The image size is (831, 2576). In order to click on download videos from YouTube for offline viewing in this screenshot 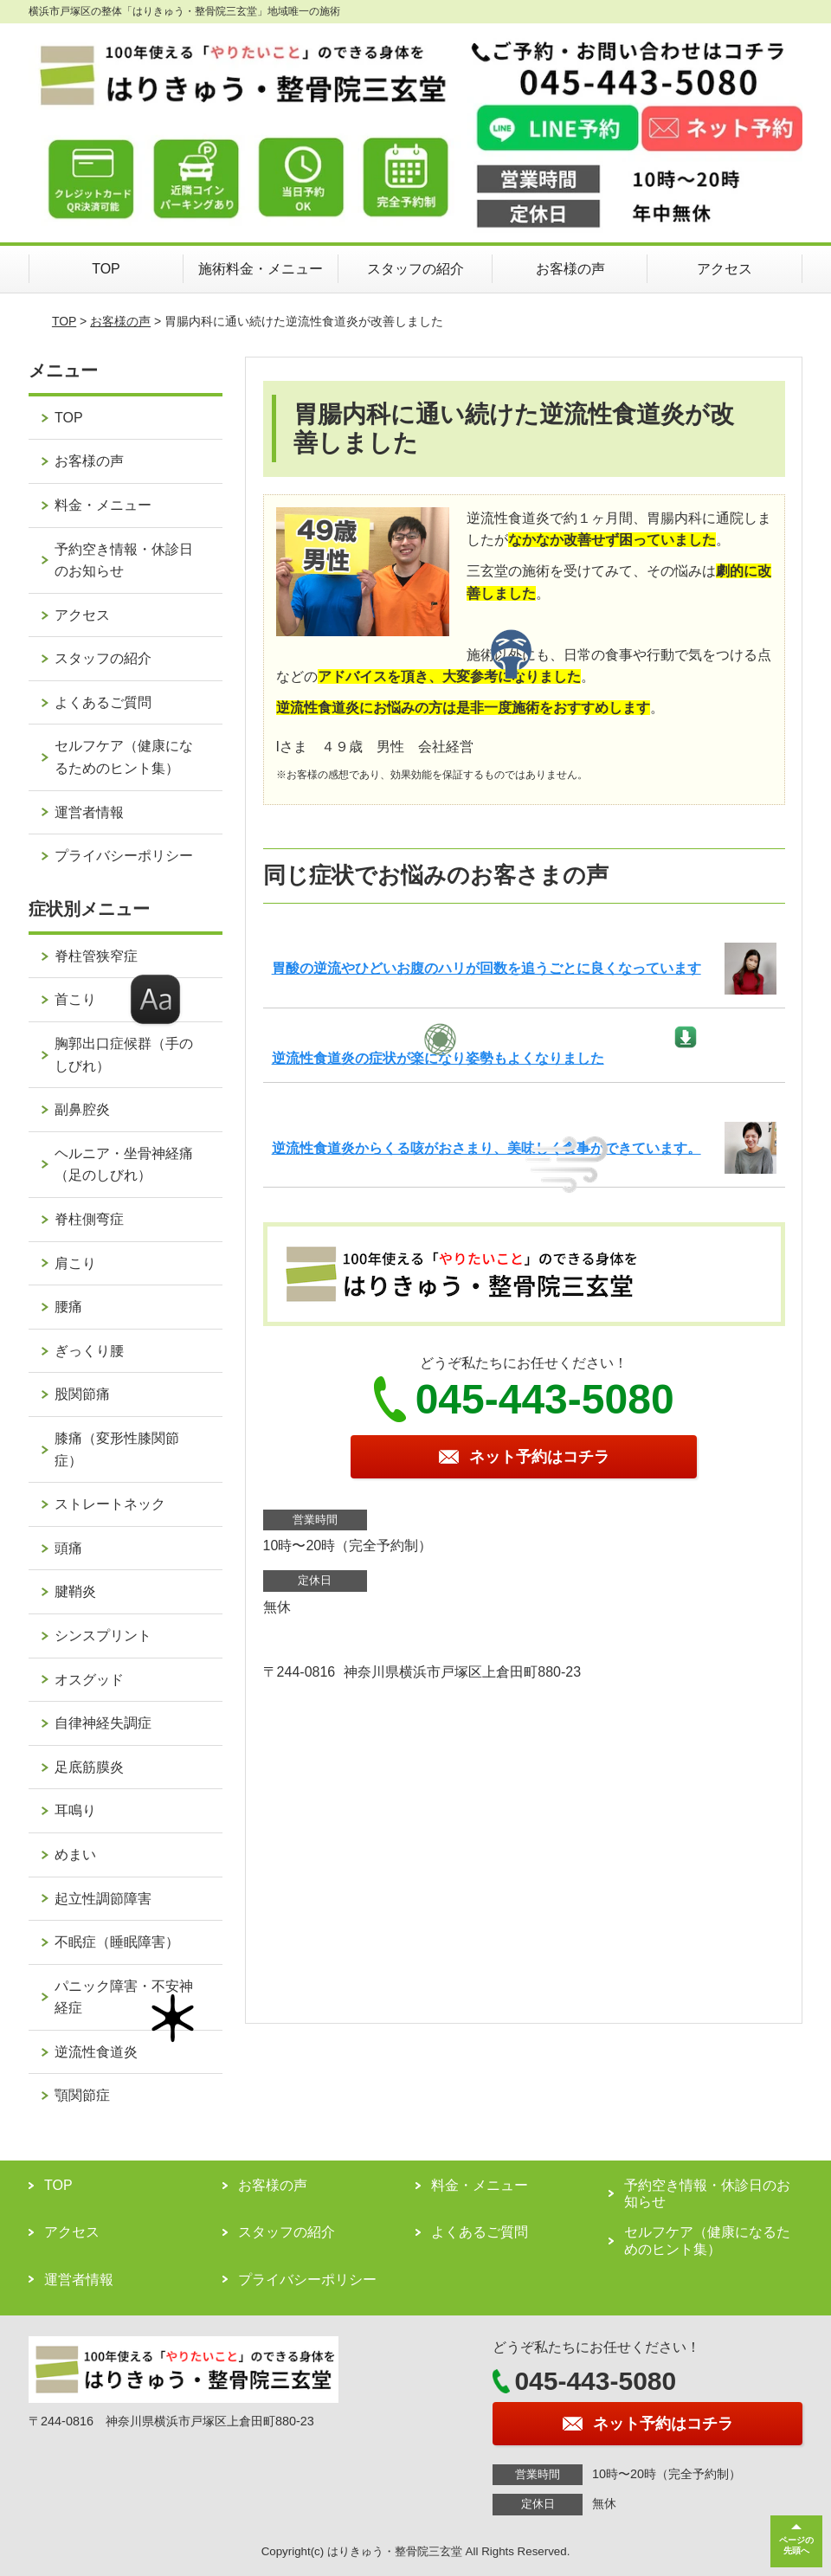, I will do `click(686, 1037)`.